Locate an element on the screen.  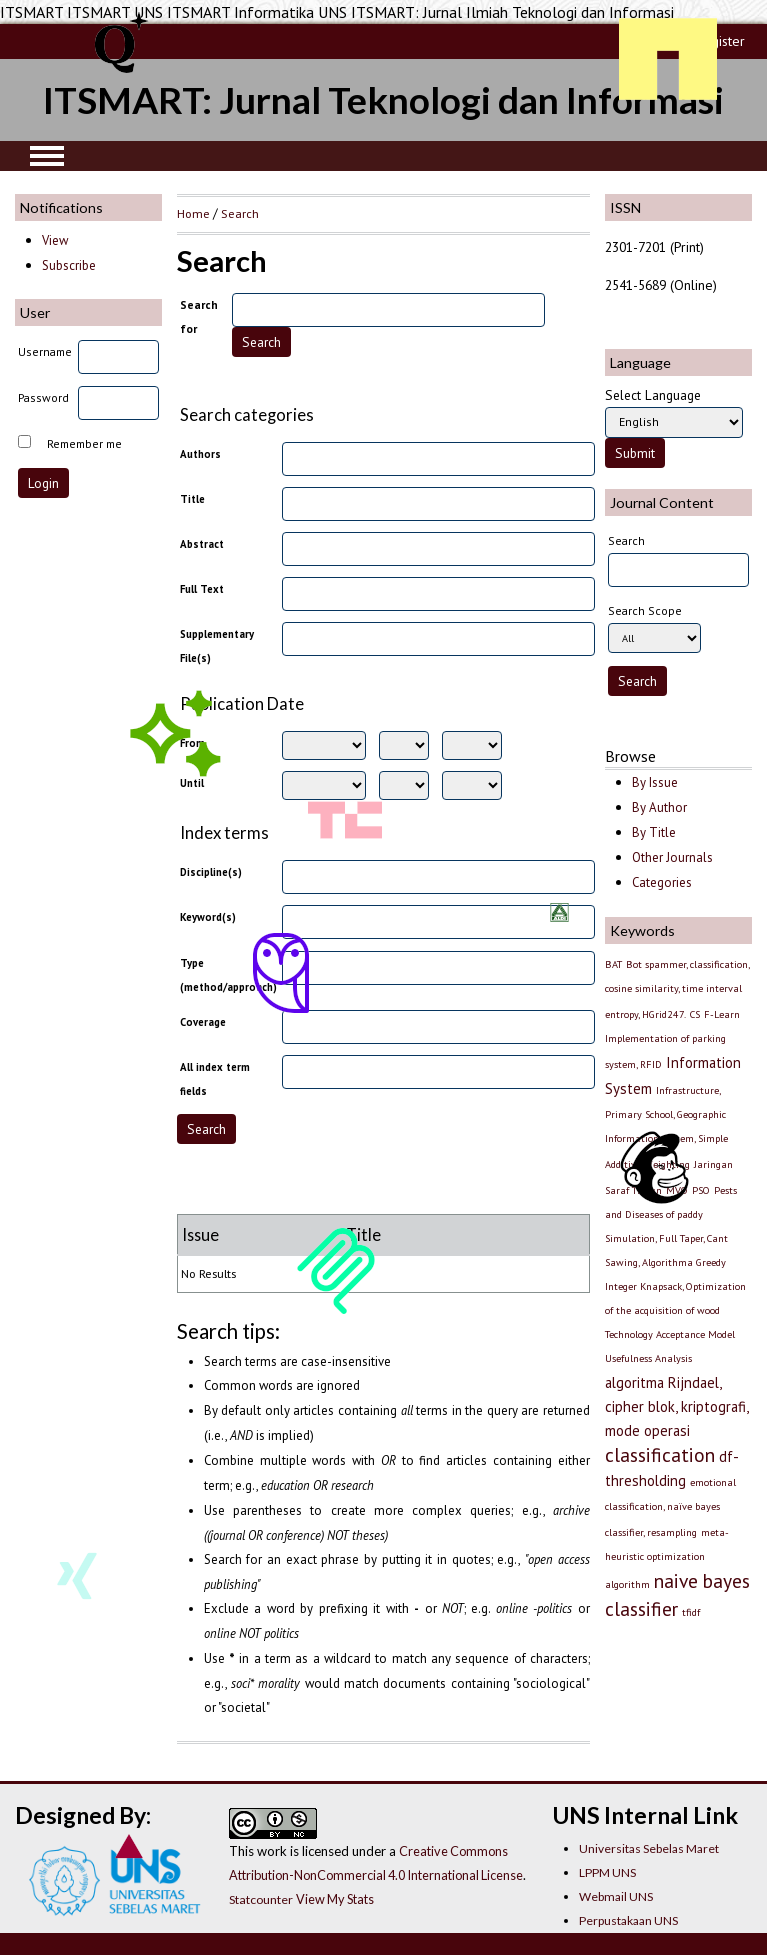
TrueUp company logo is located at coordinates (281, 973).